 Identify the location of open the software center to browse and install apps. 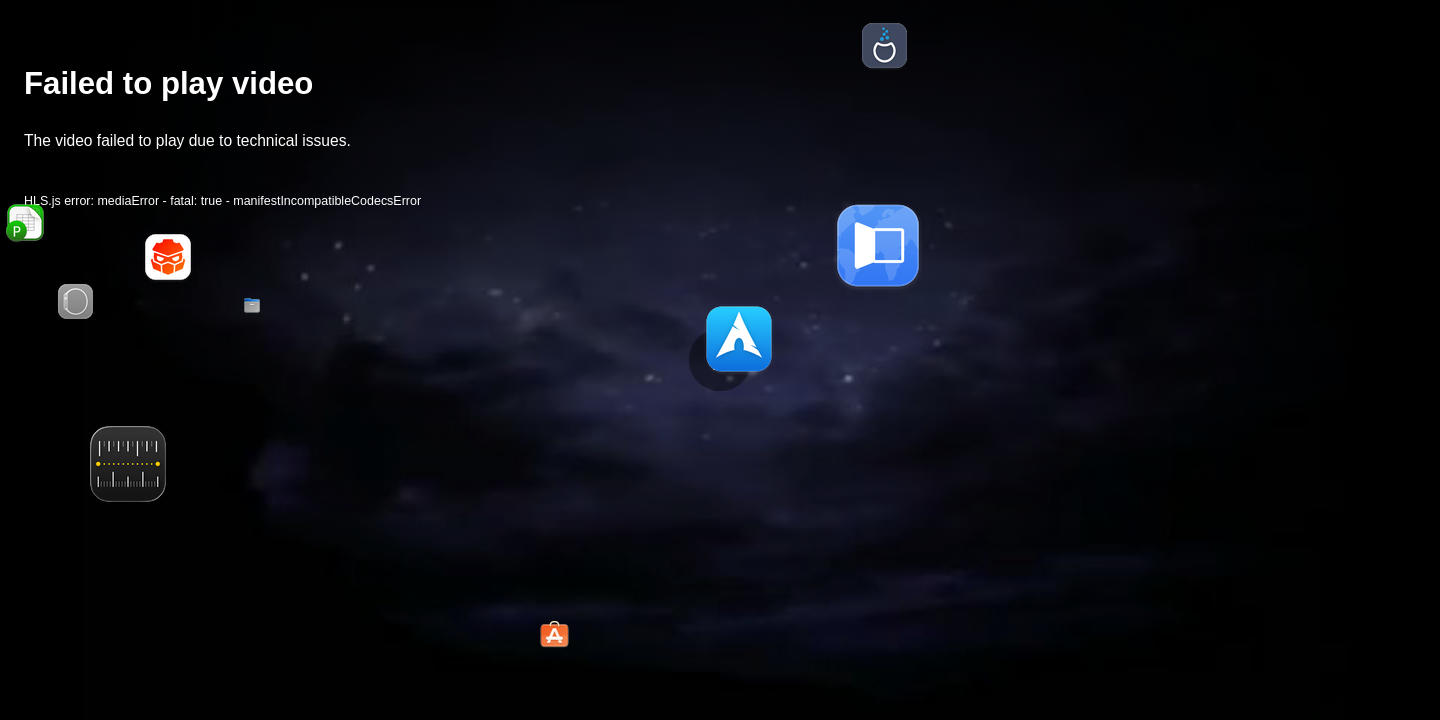
(554, 635).